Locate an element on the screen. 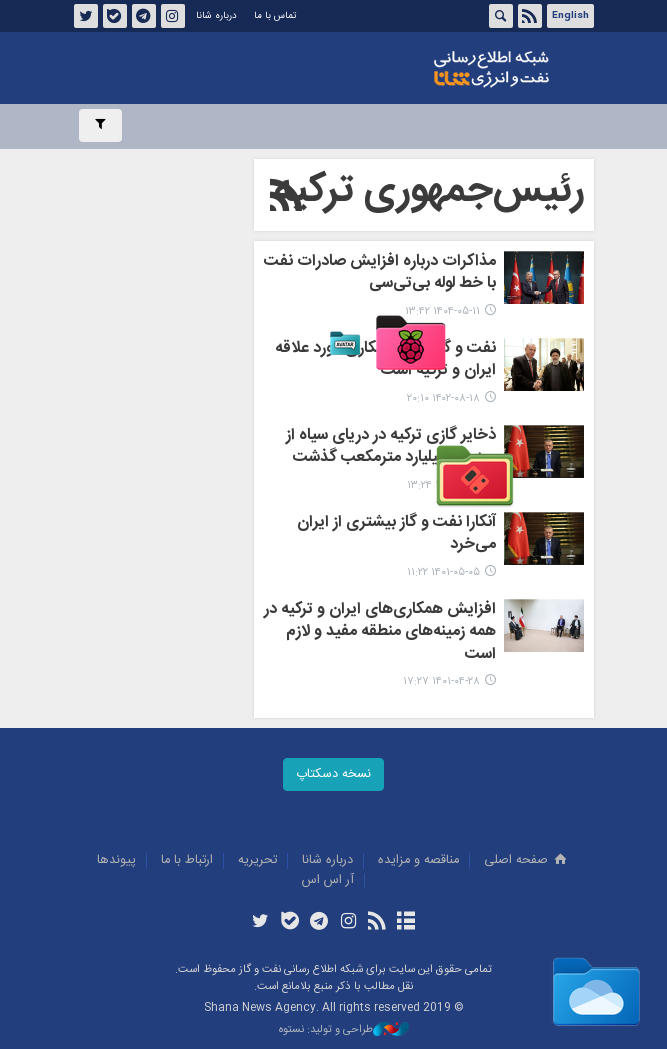 The height and width of the screenshot is (1049, 667). open OneDrive synced folder is located at coordinates (596, 994).